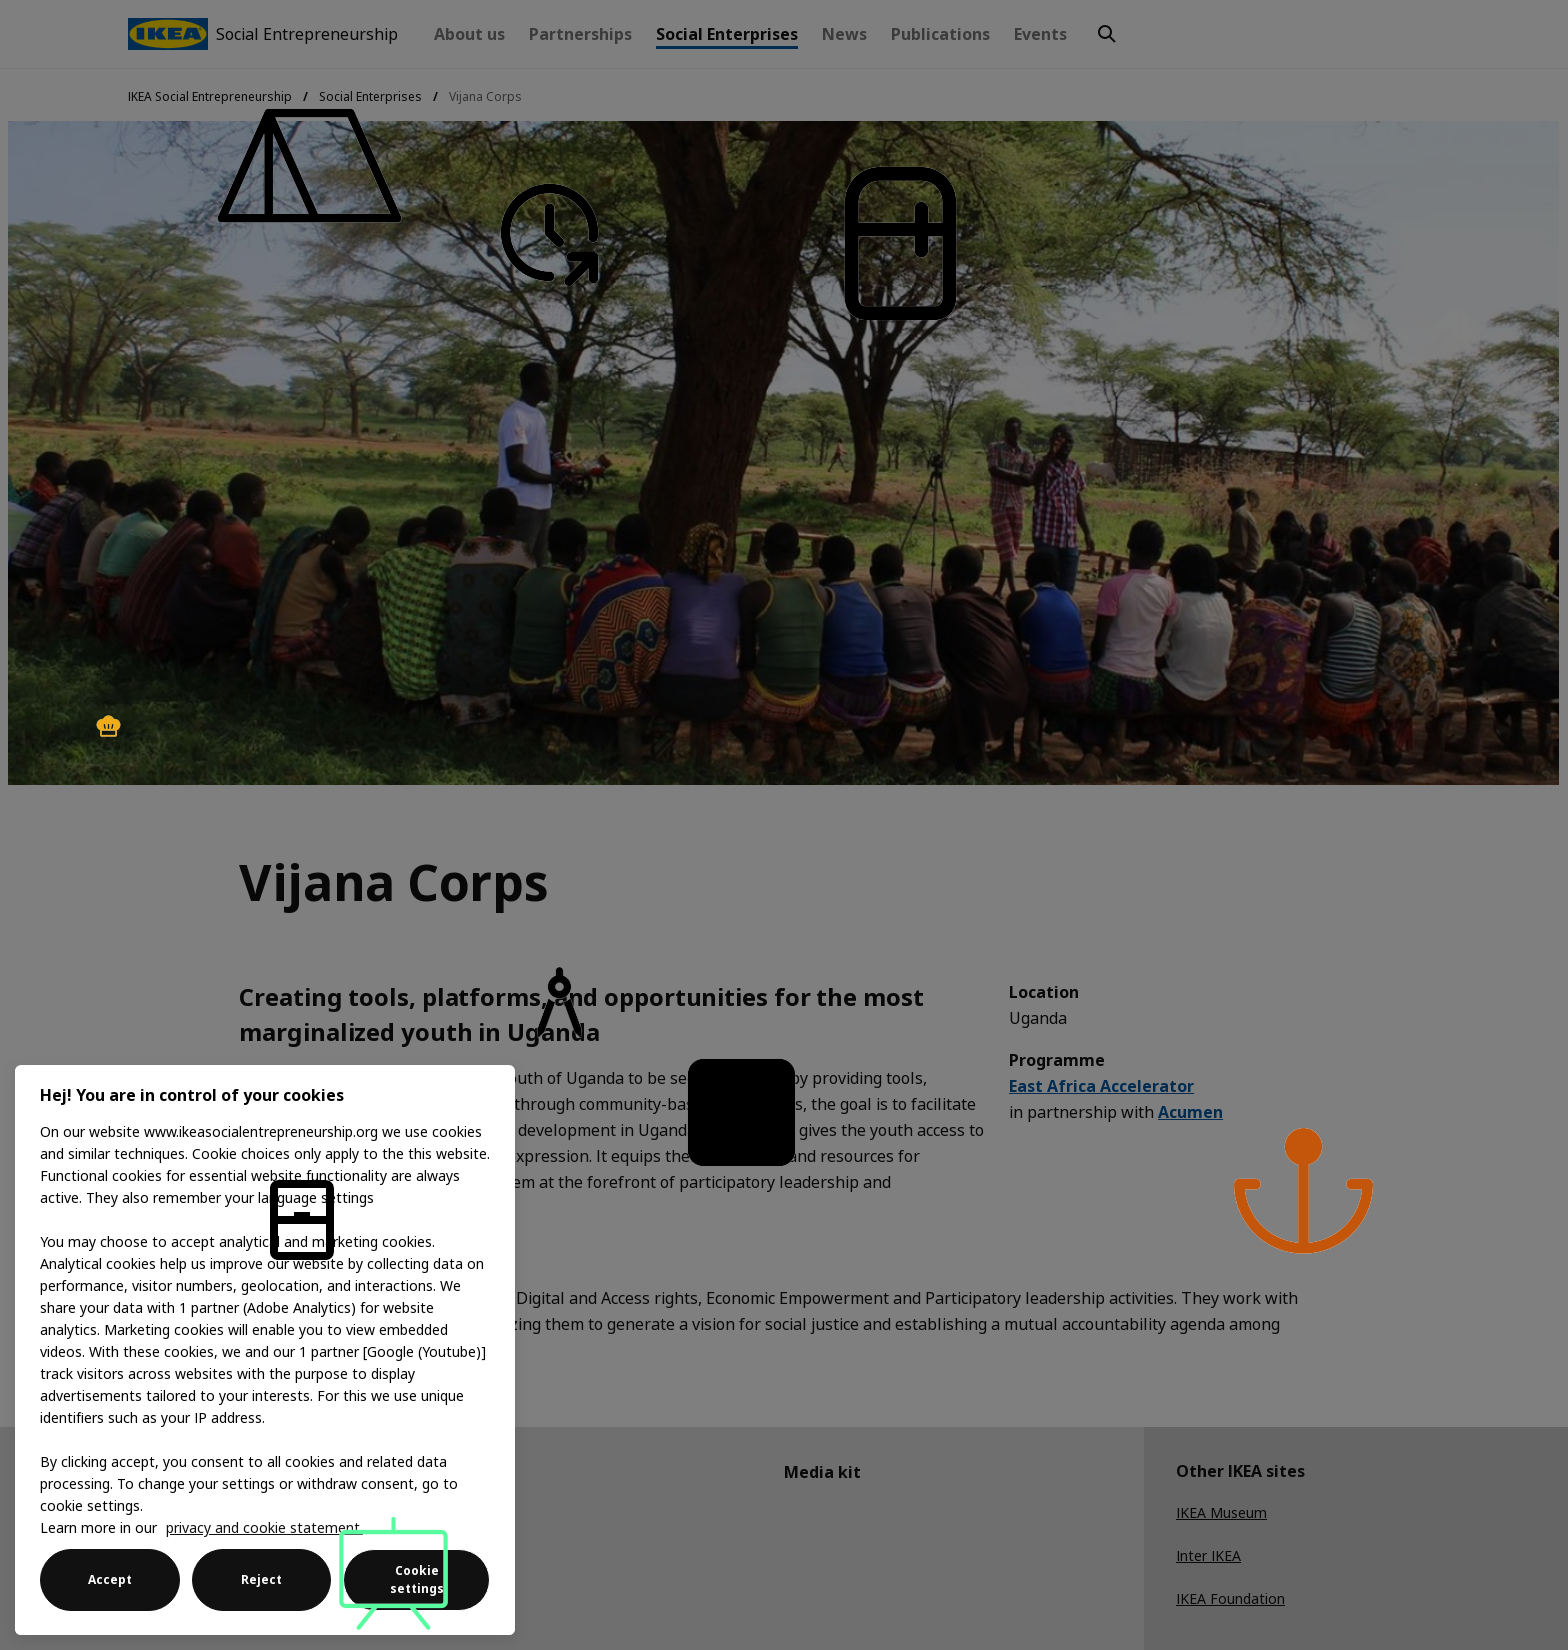  What do you see at coordinates (309, 171) in the screenshot?
I see `view camping or outdoor locations` at bounding box center [309, 171].